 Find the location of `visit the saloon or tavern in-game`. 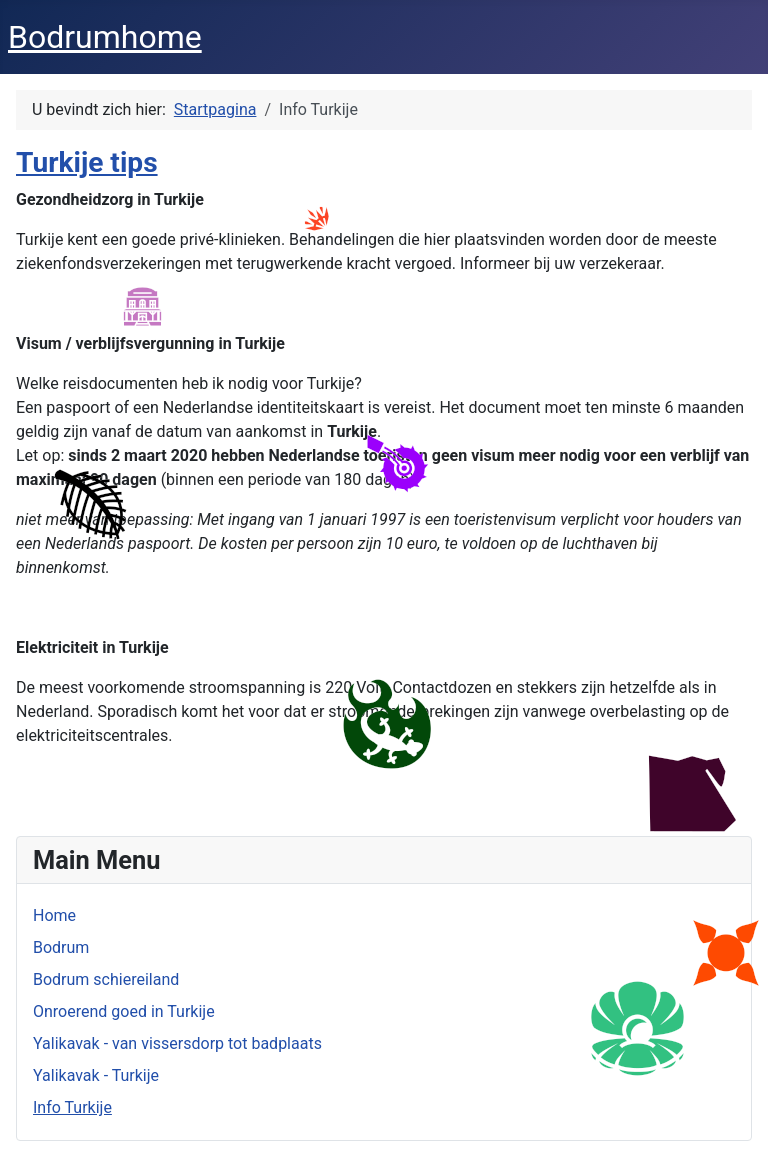

visit the saloon or tavern in-game is located at coordinates (142, 306).